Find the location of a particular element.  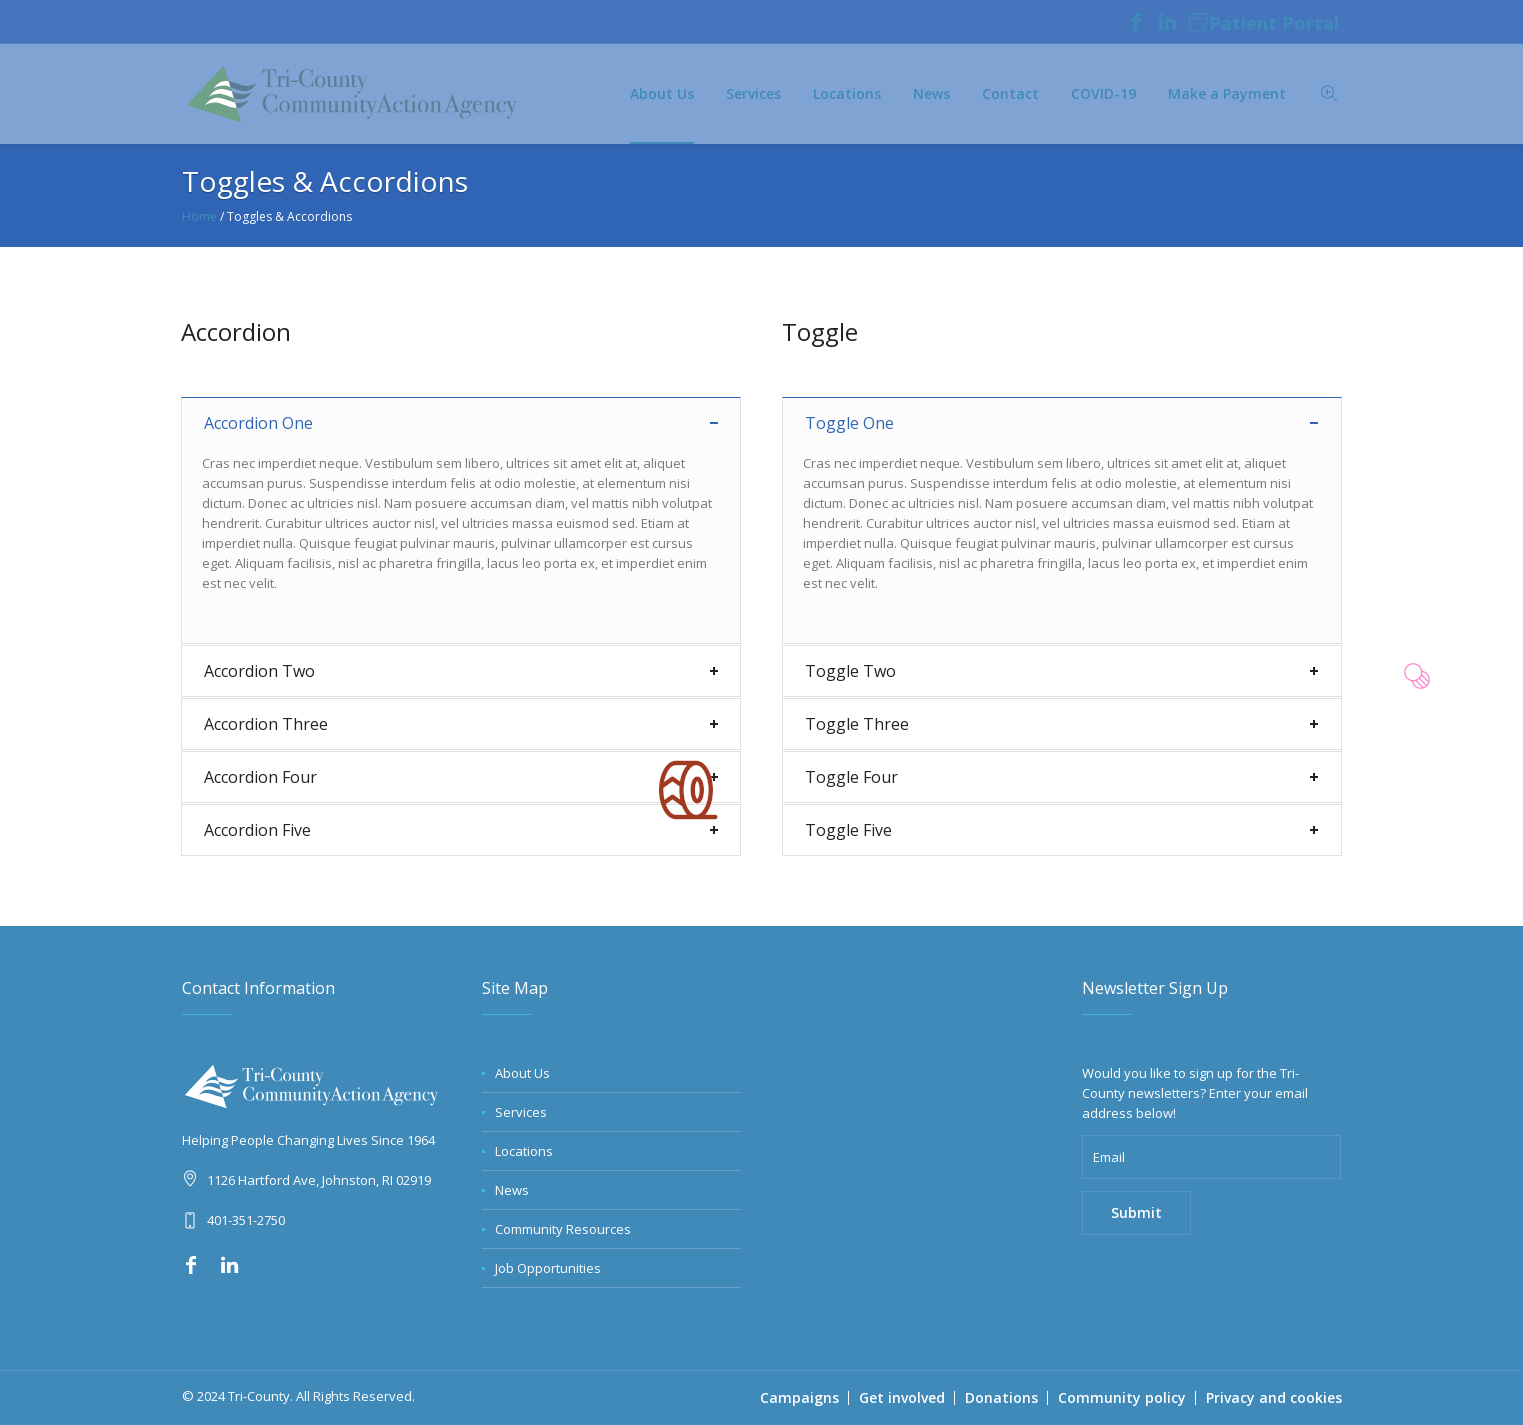

subtract or remove a shape from selection is located at coordinates (1417, 676).